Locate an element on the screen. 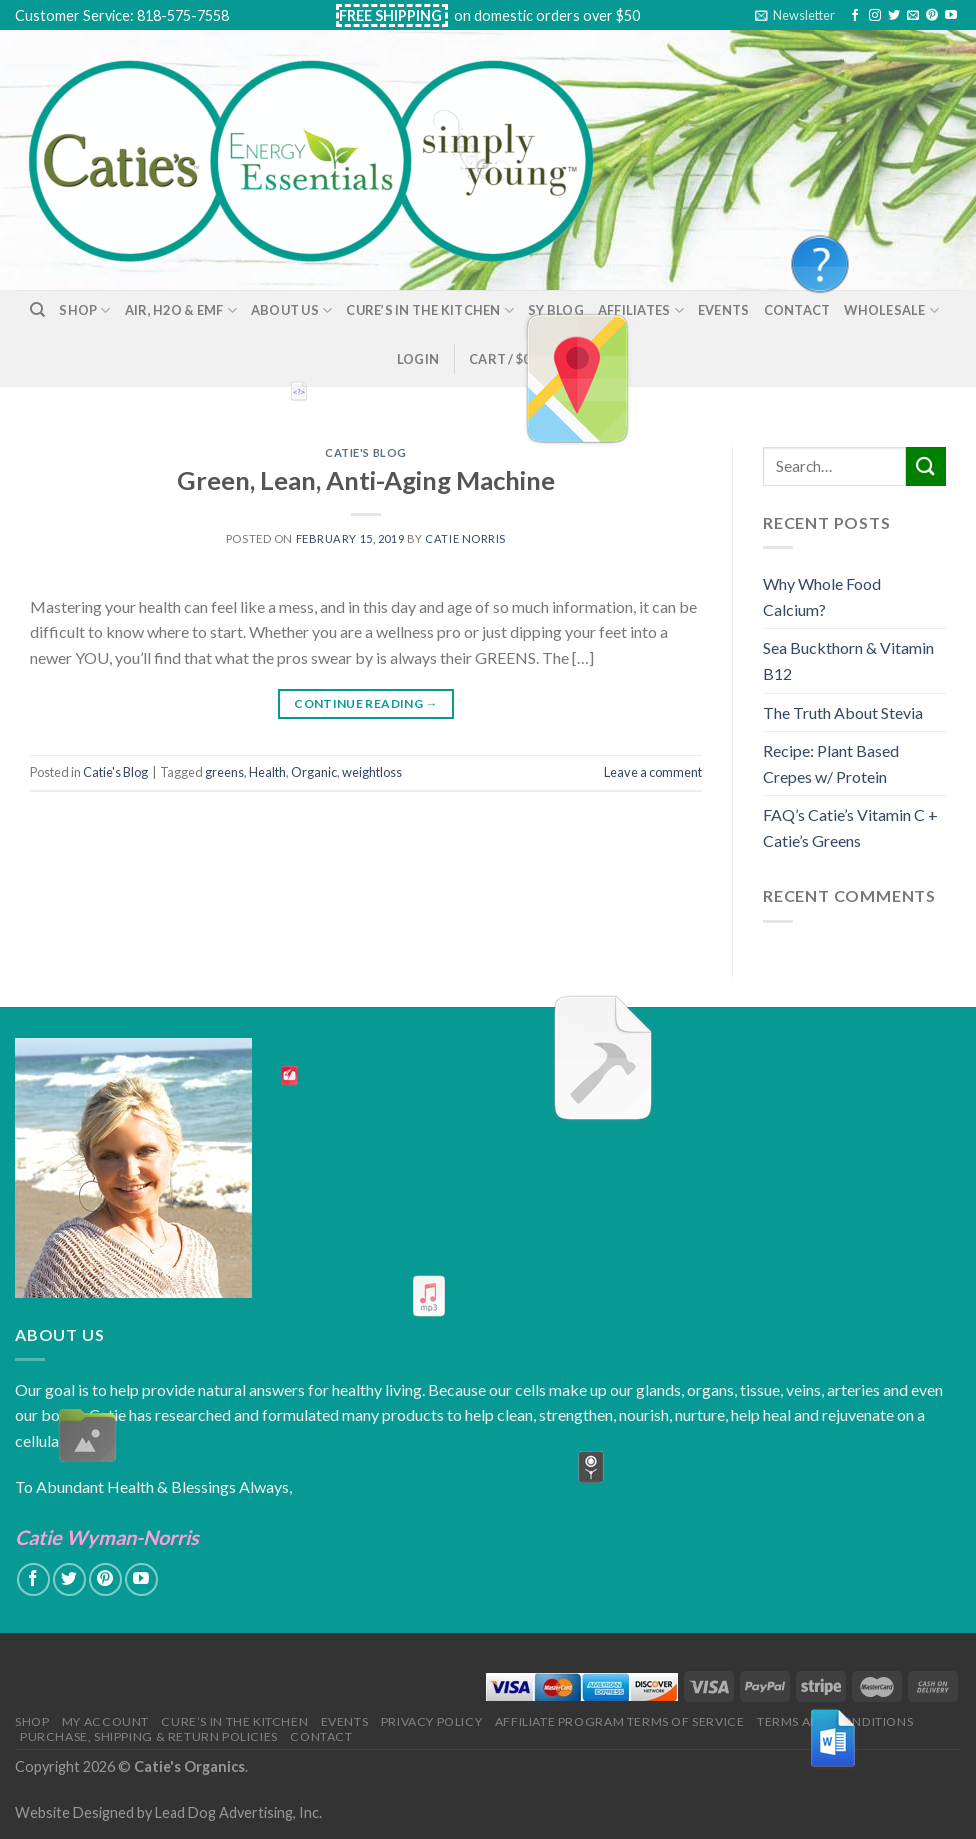  access help documentation or support is located at coordinates (820, 264).